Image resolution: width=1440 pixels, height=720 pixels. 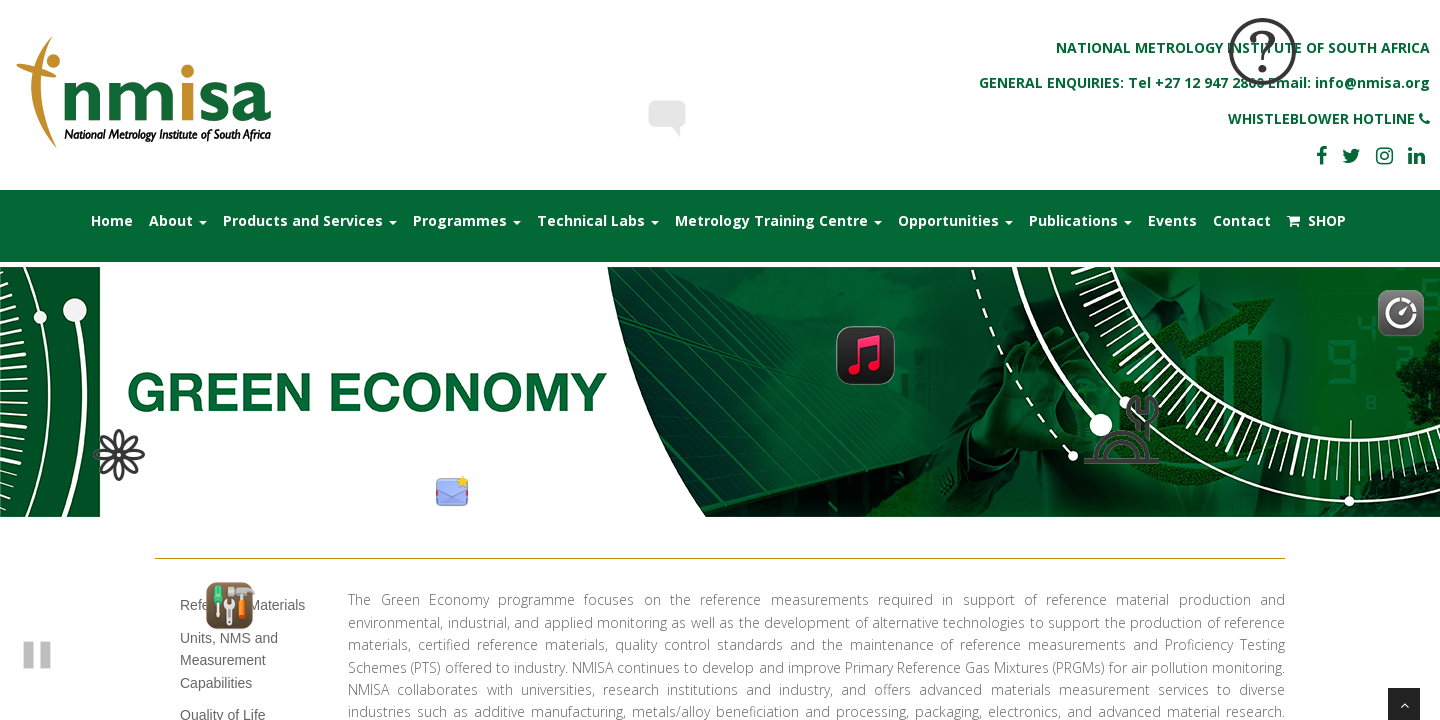 I want to click on pause media playback, so click(x=37, y=655).